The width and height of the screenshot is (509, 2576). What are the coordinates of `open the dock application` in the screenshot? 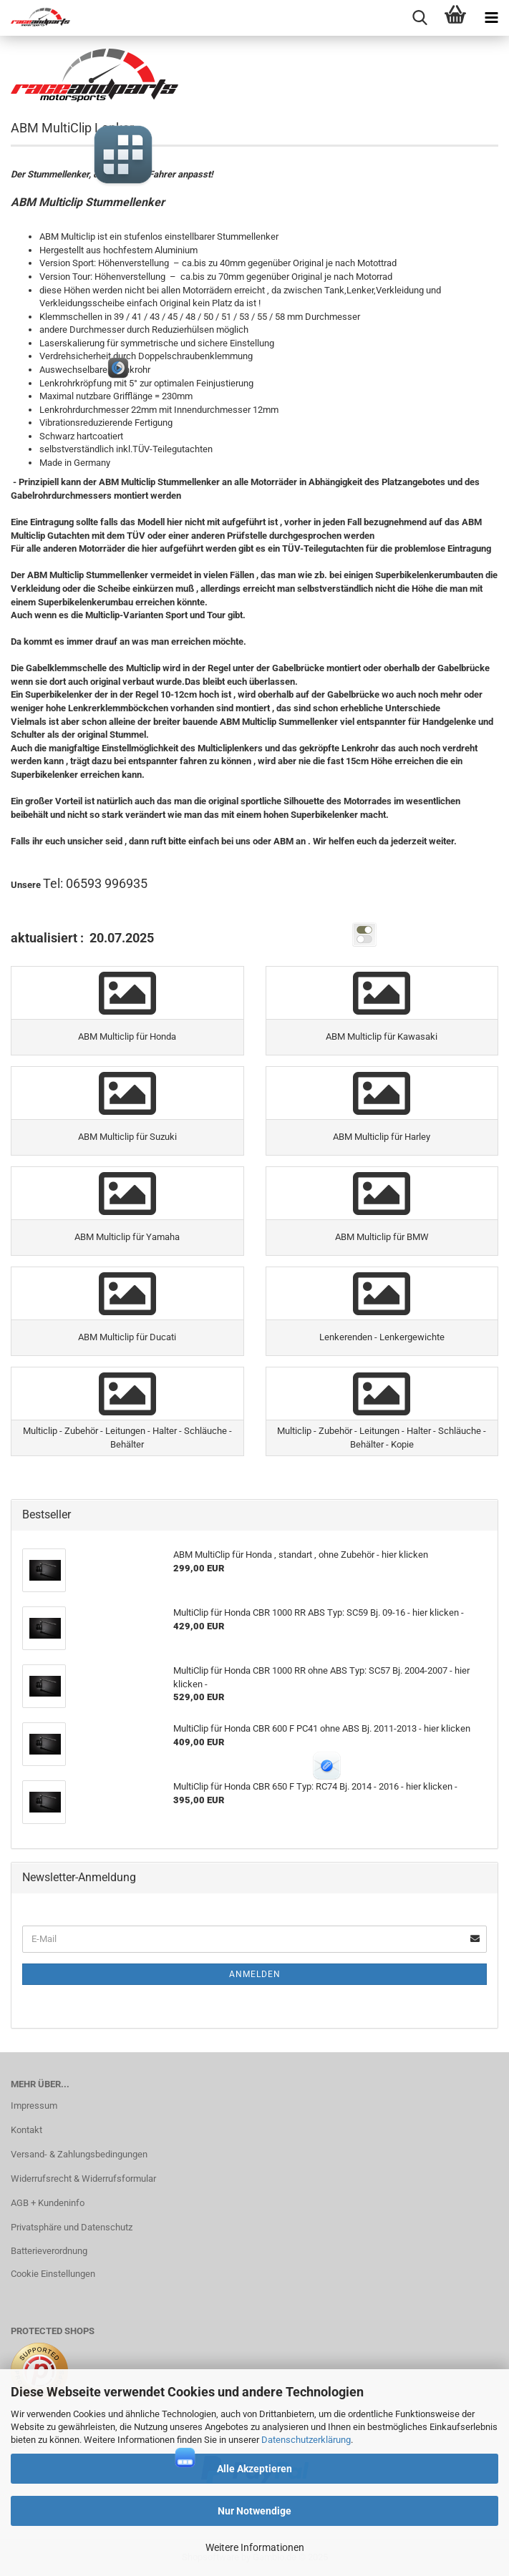 It's located at (185, 2457).